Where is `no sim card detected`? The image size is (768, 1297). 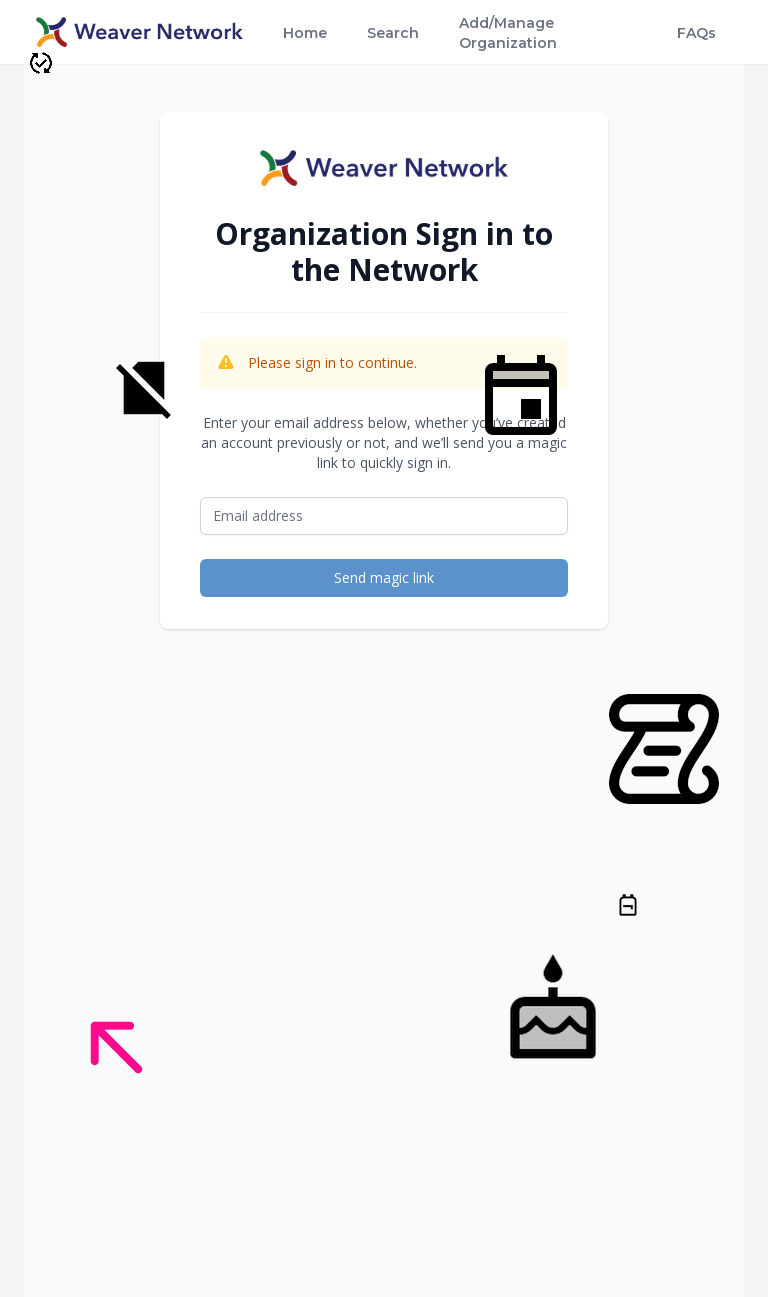
no sim card detected is located at coordinates (144, 388).